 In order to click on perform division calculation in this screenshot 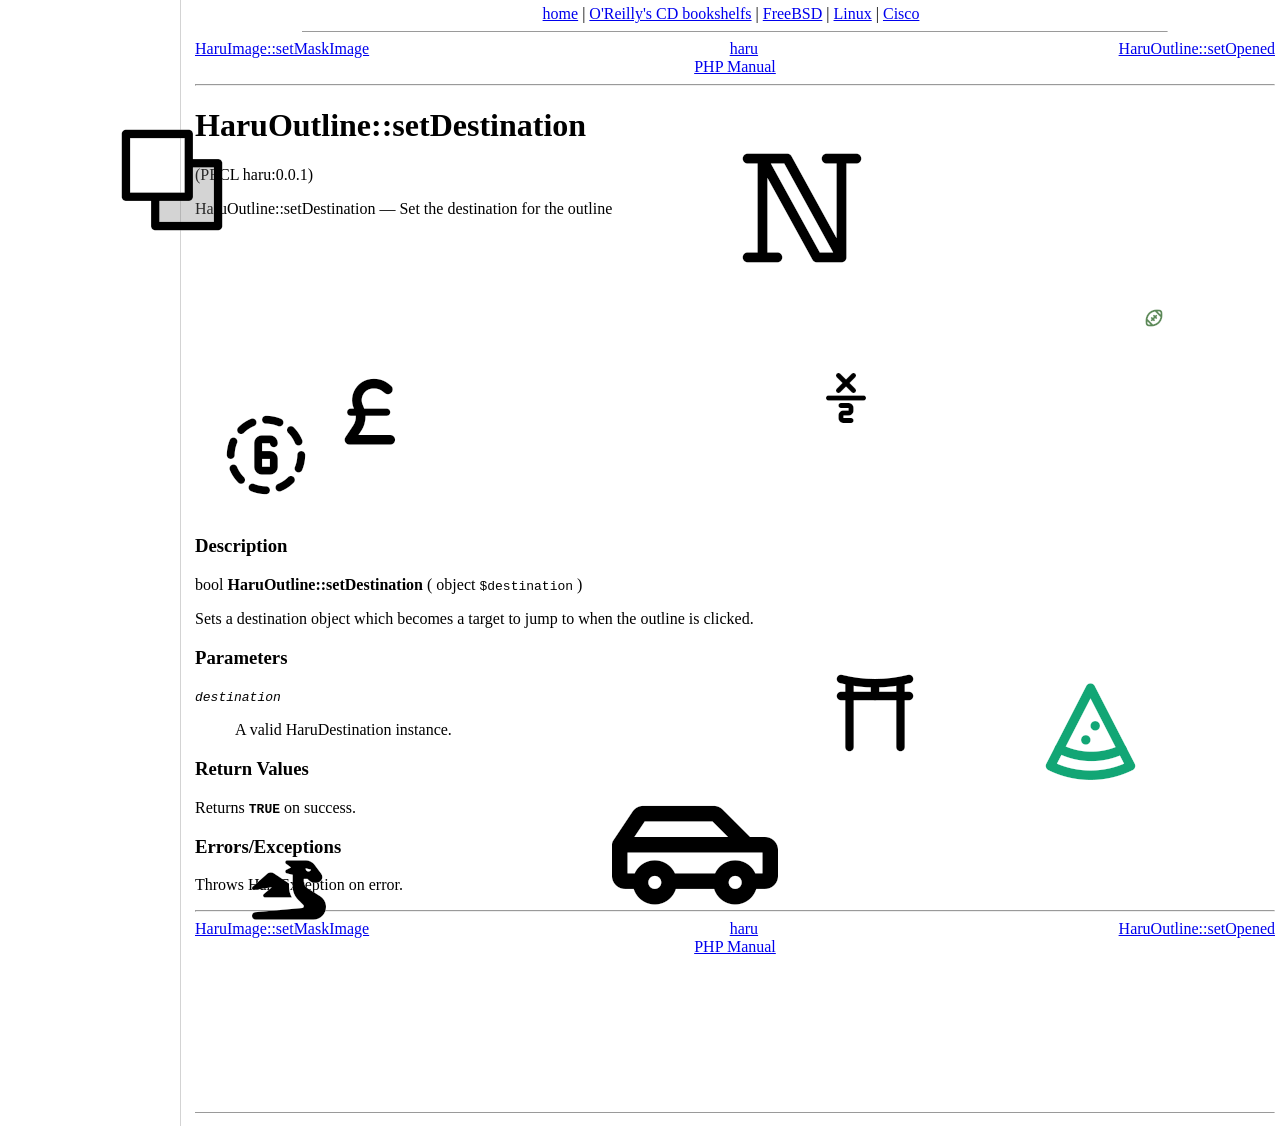, I will do `click(846, 398)`.